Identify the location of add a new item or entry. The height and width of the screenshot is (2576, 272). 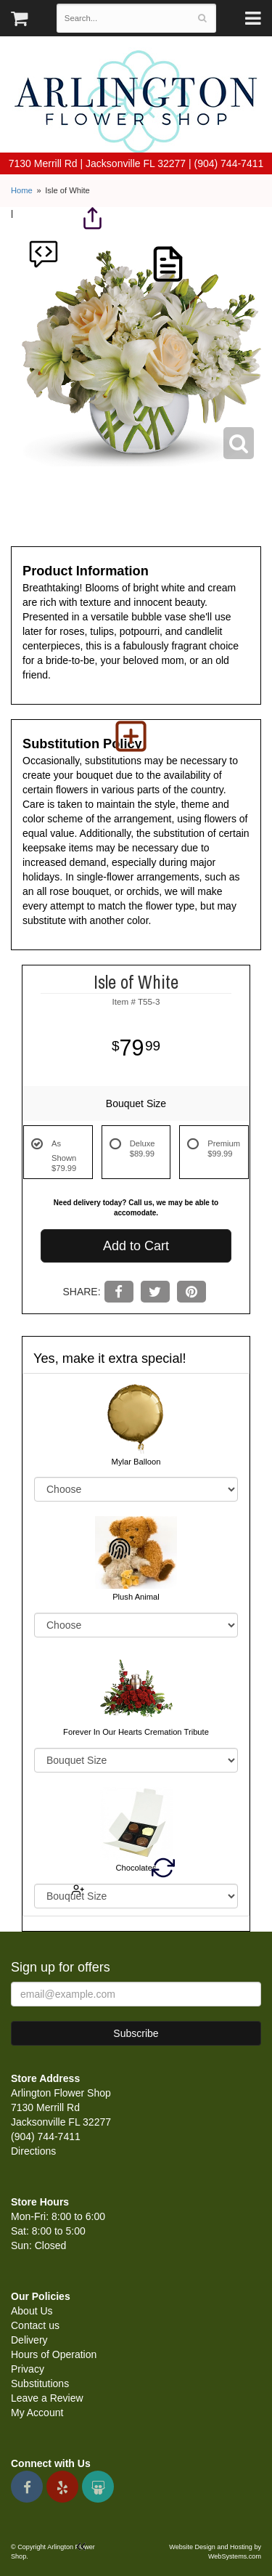
(131, 736).